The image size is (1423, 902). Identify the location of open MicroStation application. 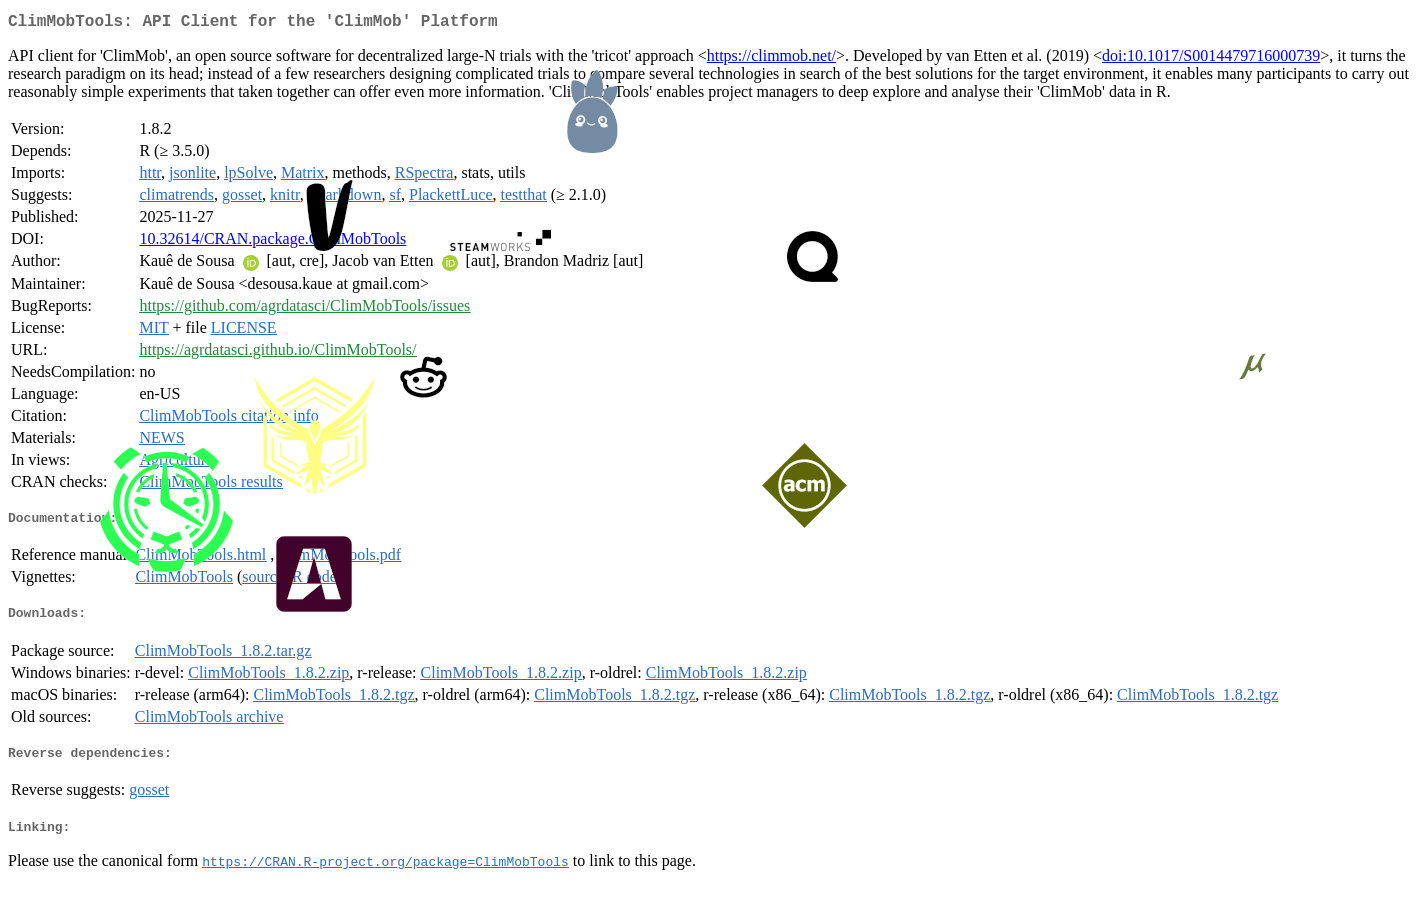
(1252, 366).